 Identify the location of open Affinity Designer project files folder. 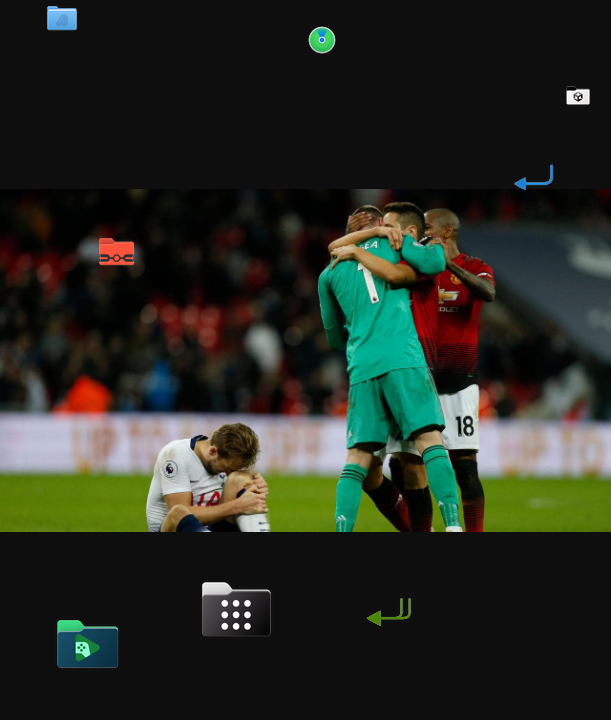
(62, 18).